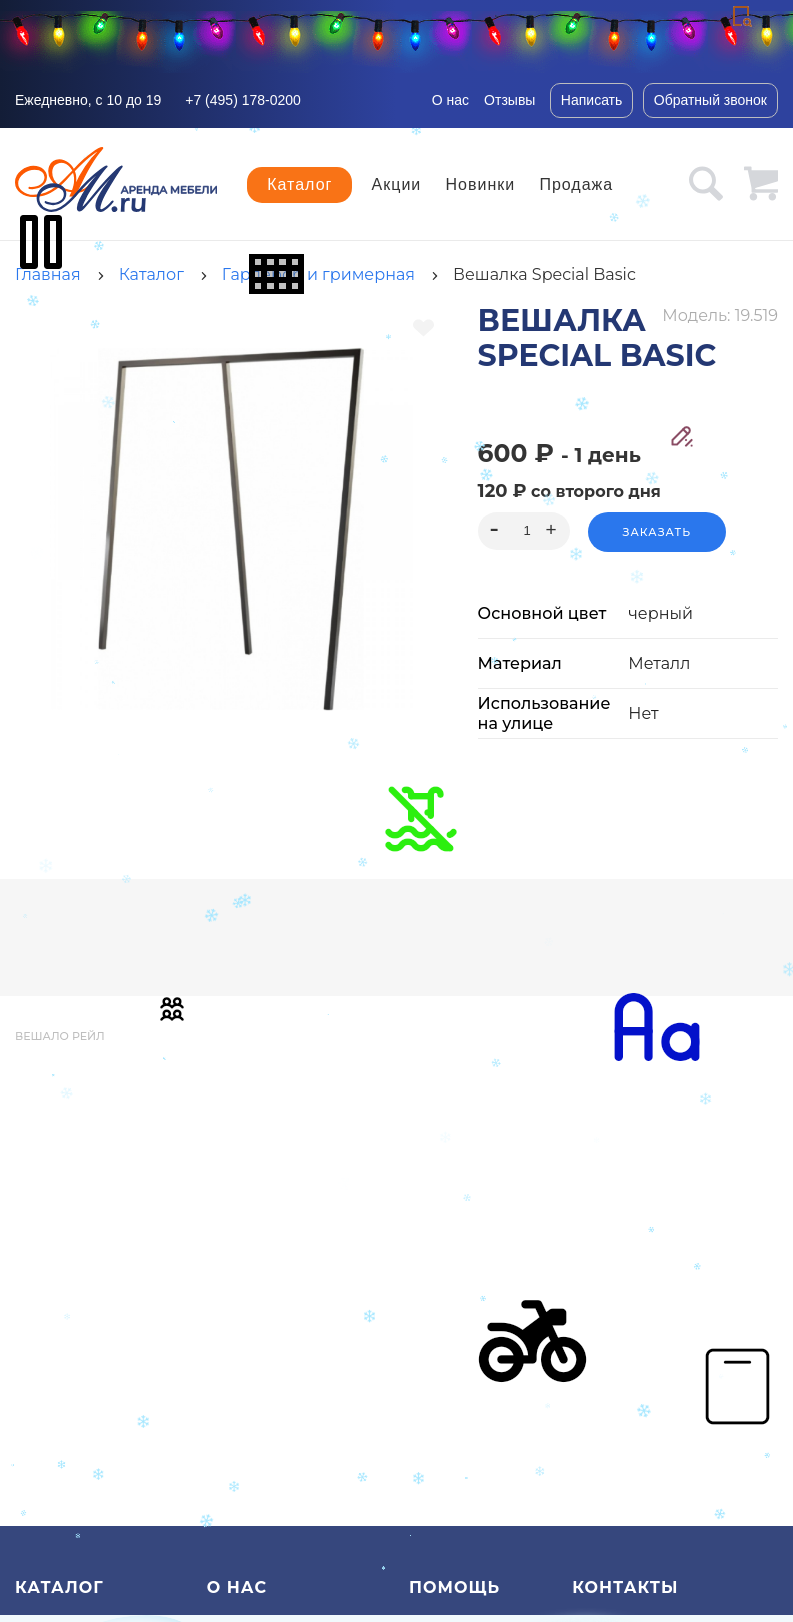 The width and height of the screenshot is (793, 1622). I want to click on edit or apply a discount code, so click(681, 435).